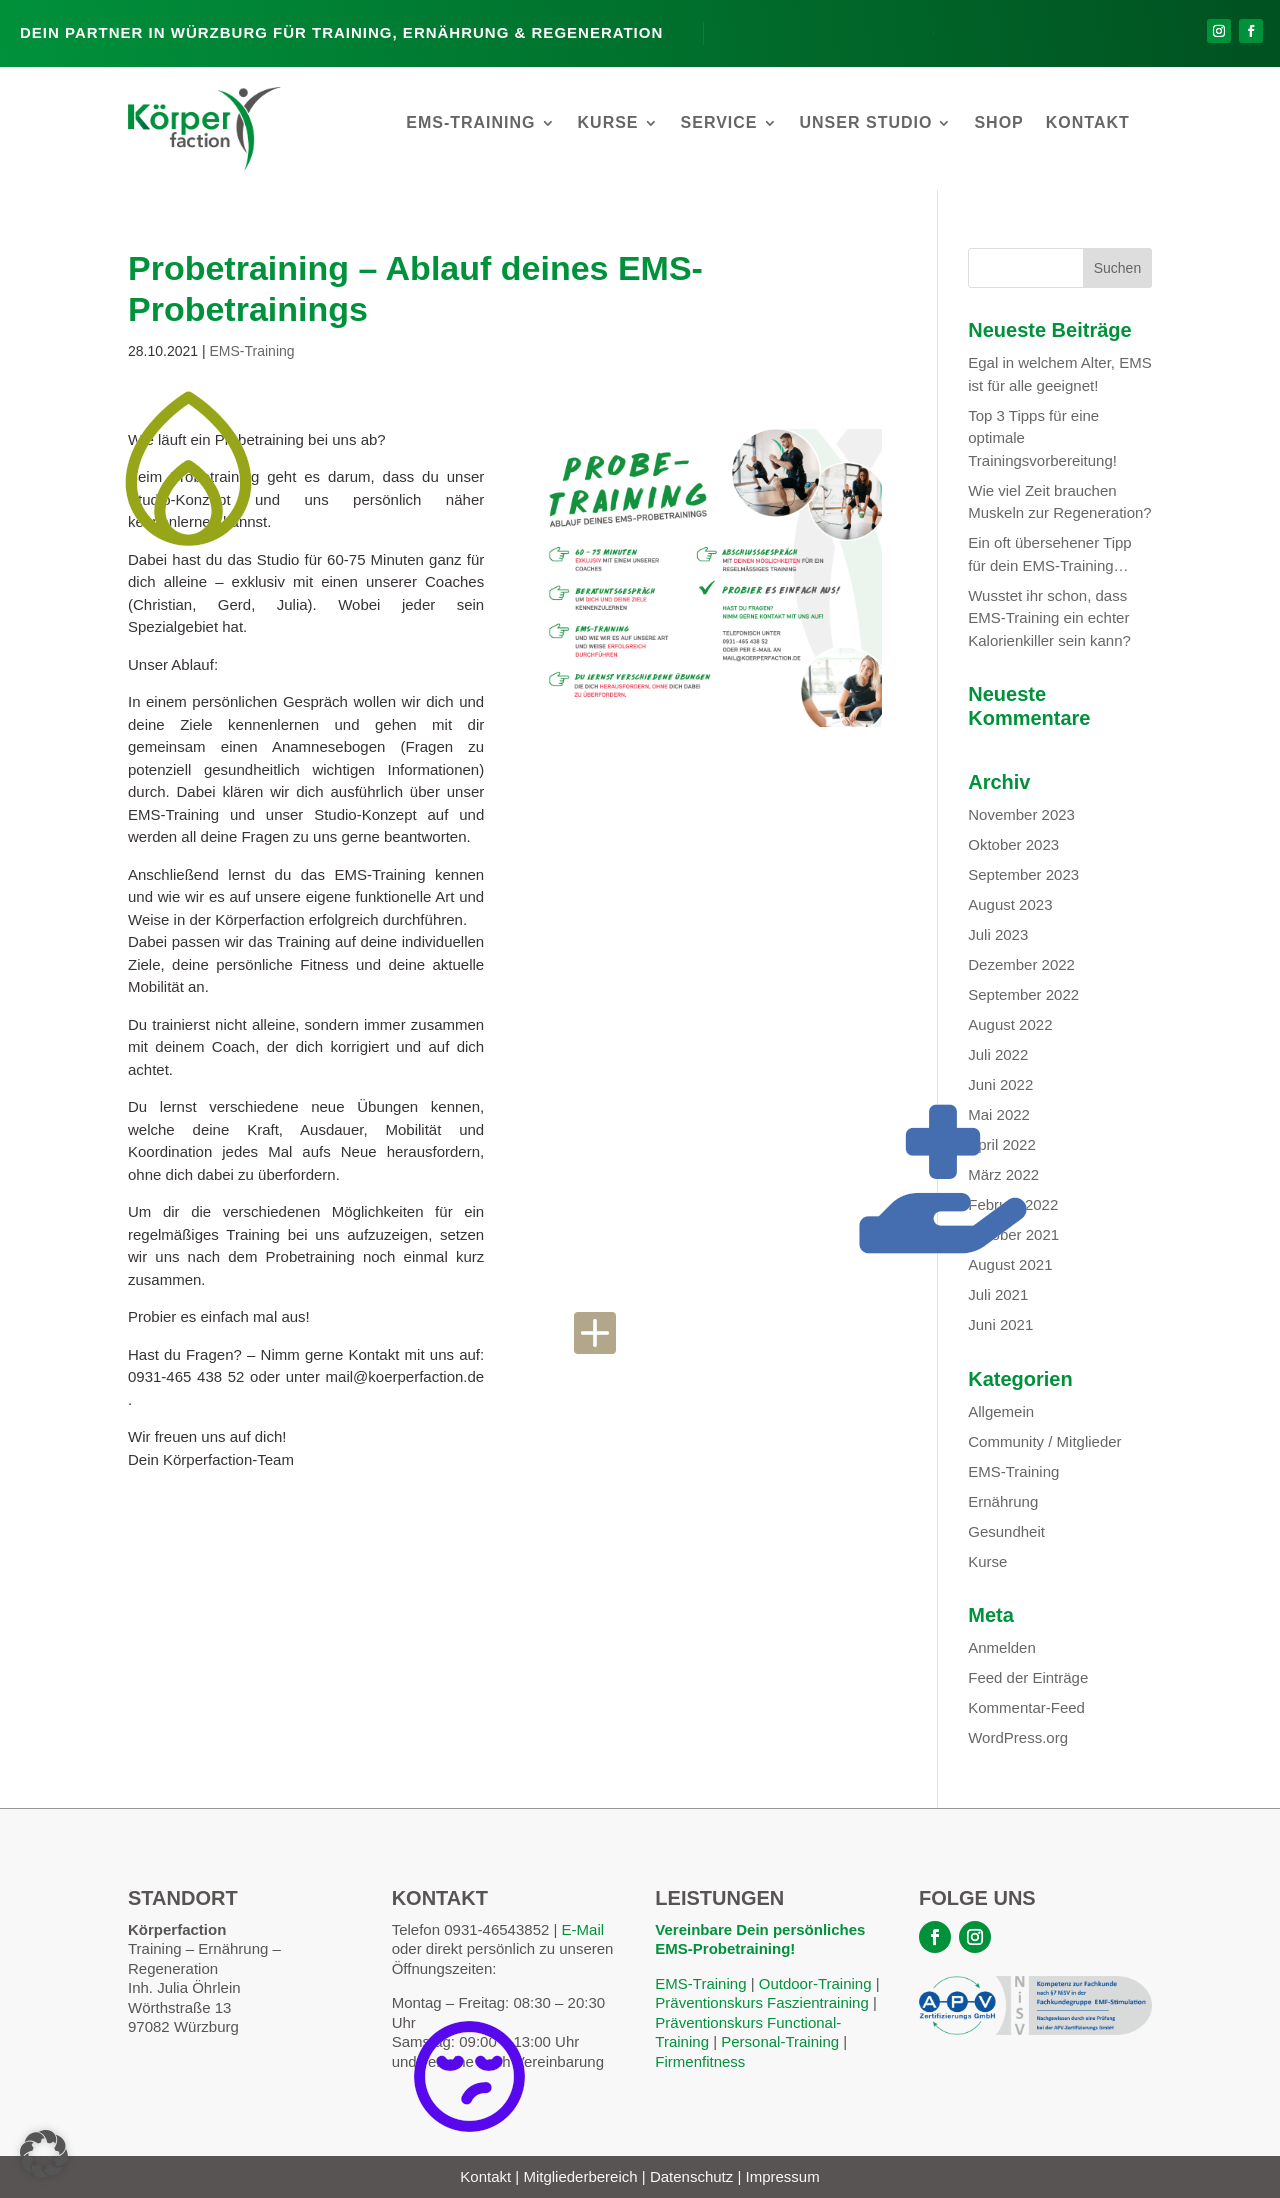 This screenshot has width=1280, height=2198. What do you see at coordinates (943, 1179) in the screenshot?
I see `access medical or healthcare services` at bounding box center [943, 1179].